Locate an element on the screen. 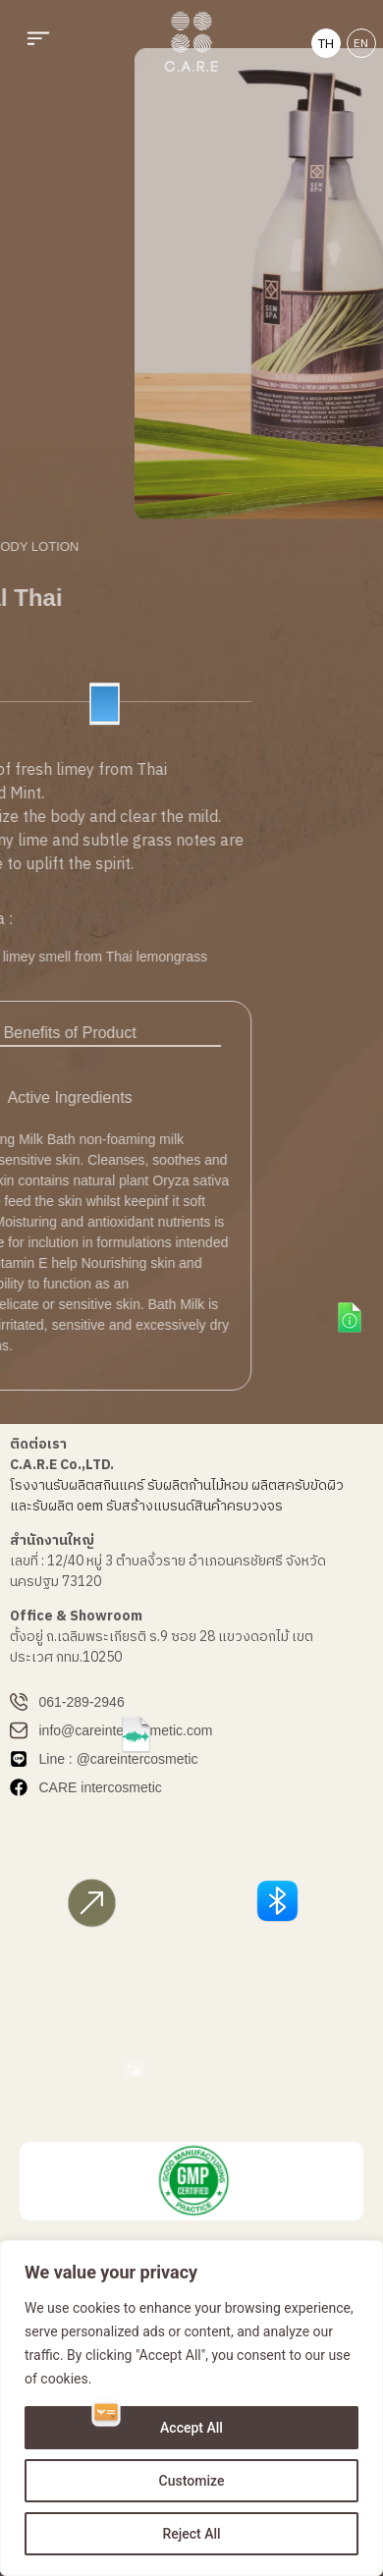  indicates a symbolic link or shortcut to another file is located at coordinates (91, 1902).